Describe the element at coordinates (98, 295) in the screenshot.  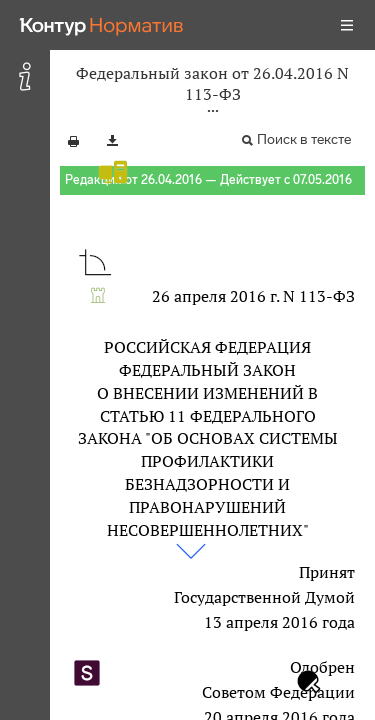
I see `access castle or fortress-themed content` at that location.